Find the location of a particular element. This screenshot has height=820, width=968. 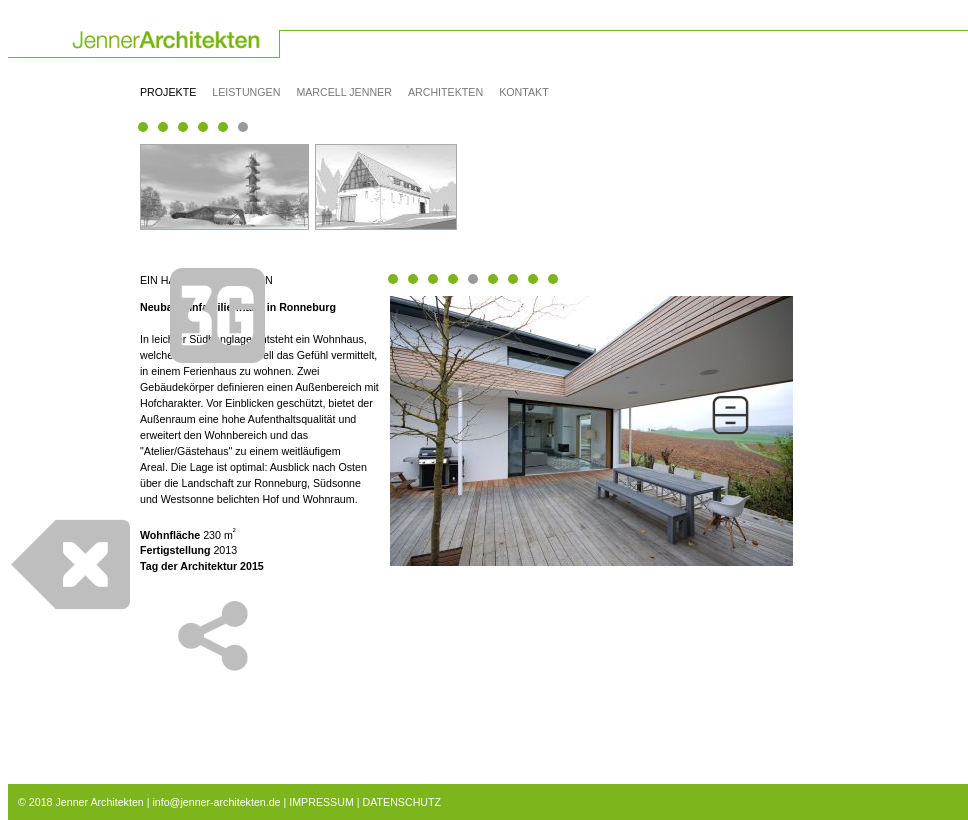

access file history settings is located at coordinates (730, 416).